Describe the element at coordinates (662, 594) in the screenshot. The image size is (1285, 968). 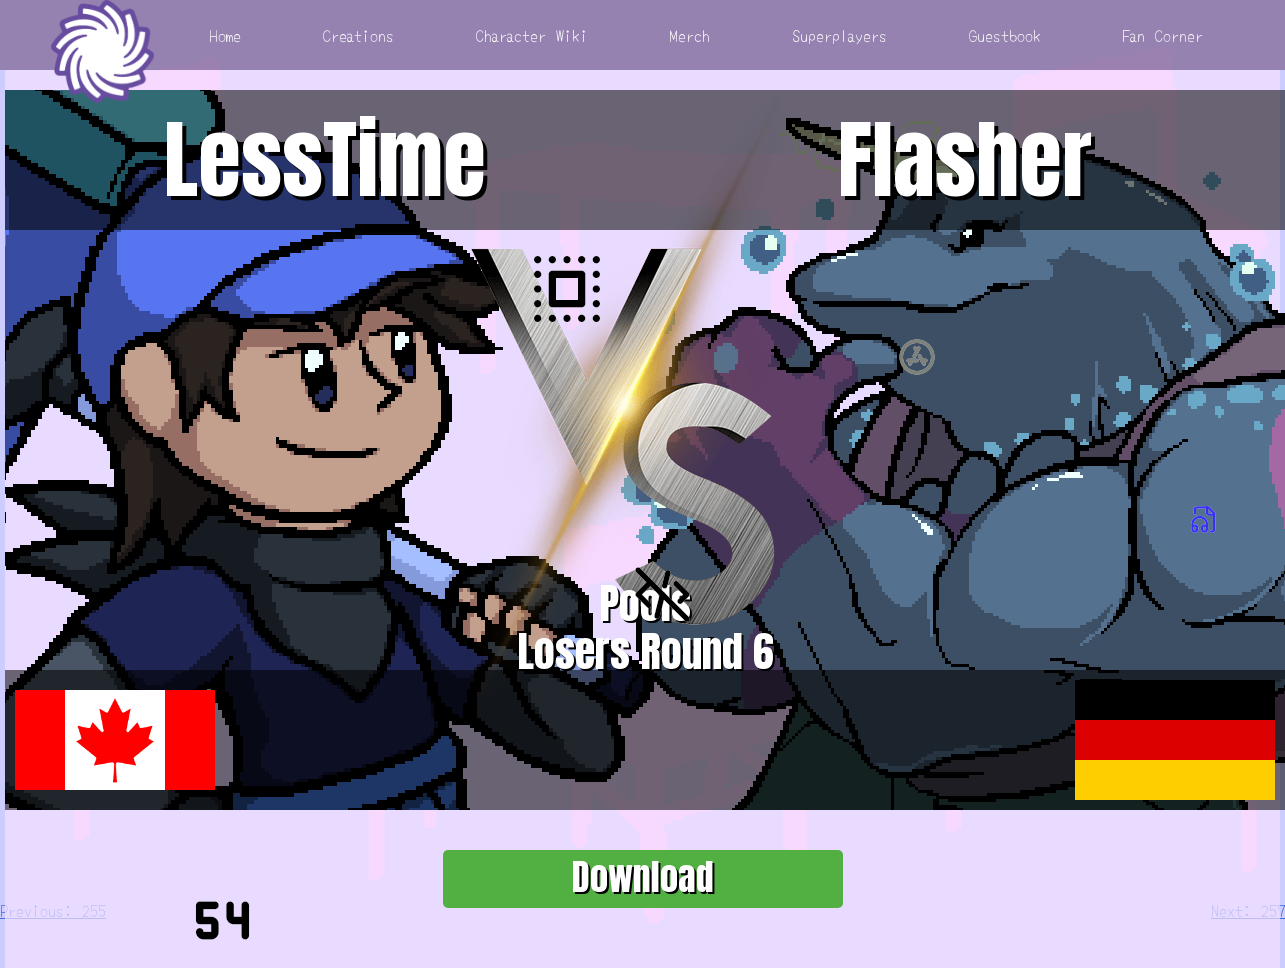
I see `code view disabled or unavailable` at that location.